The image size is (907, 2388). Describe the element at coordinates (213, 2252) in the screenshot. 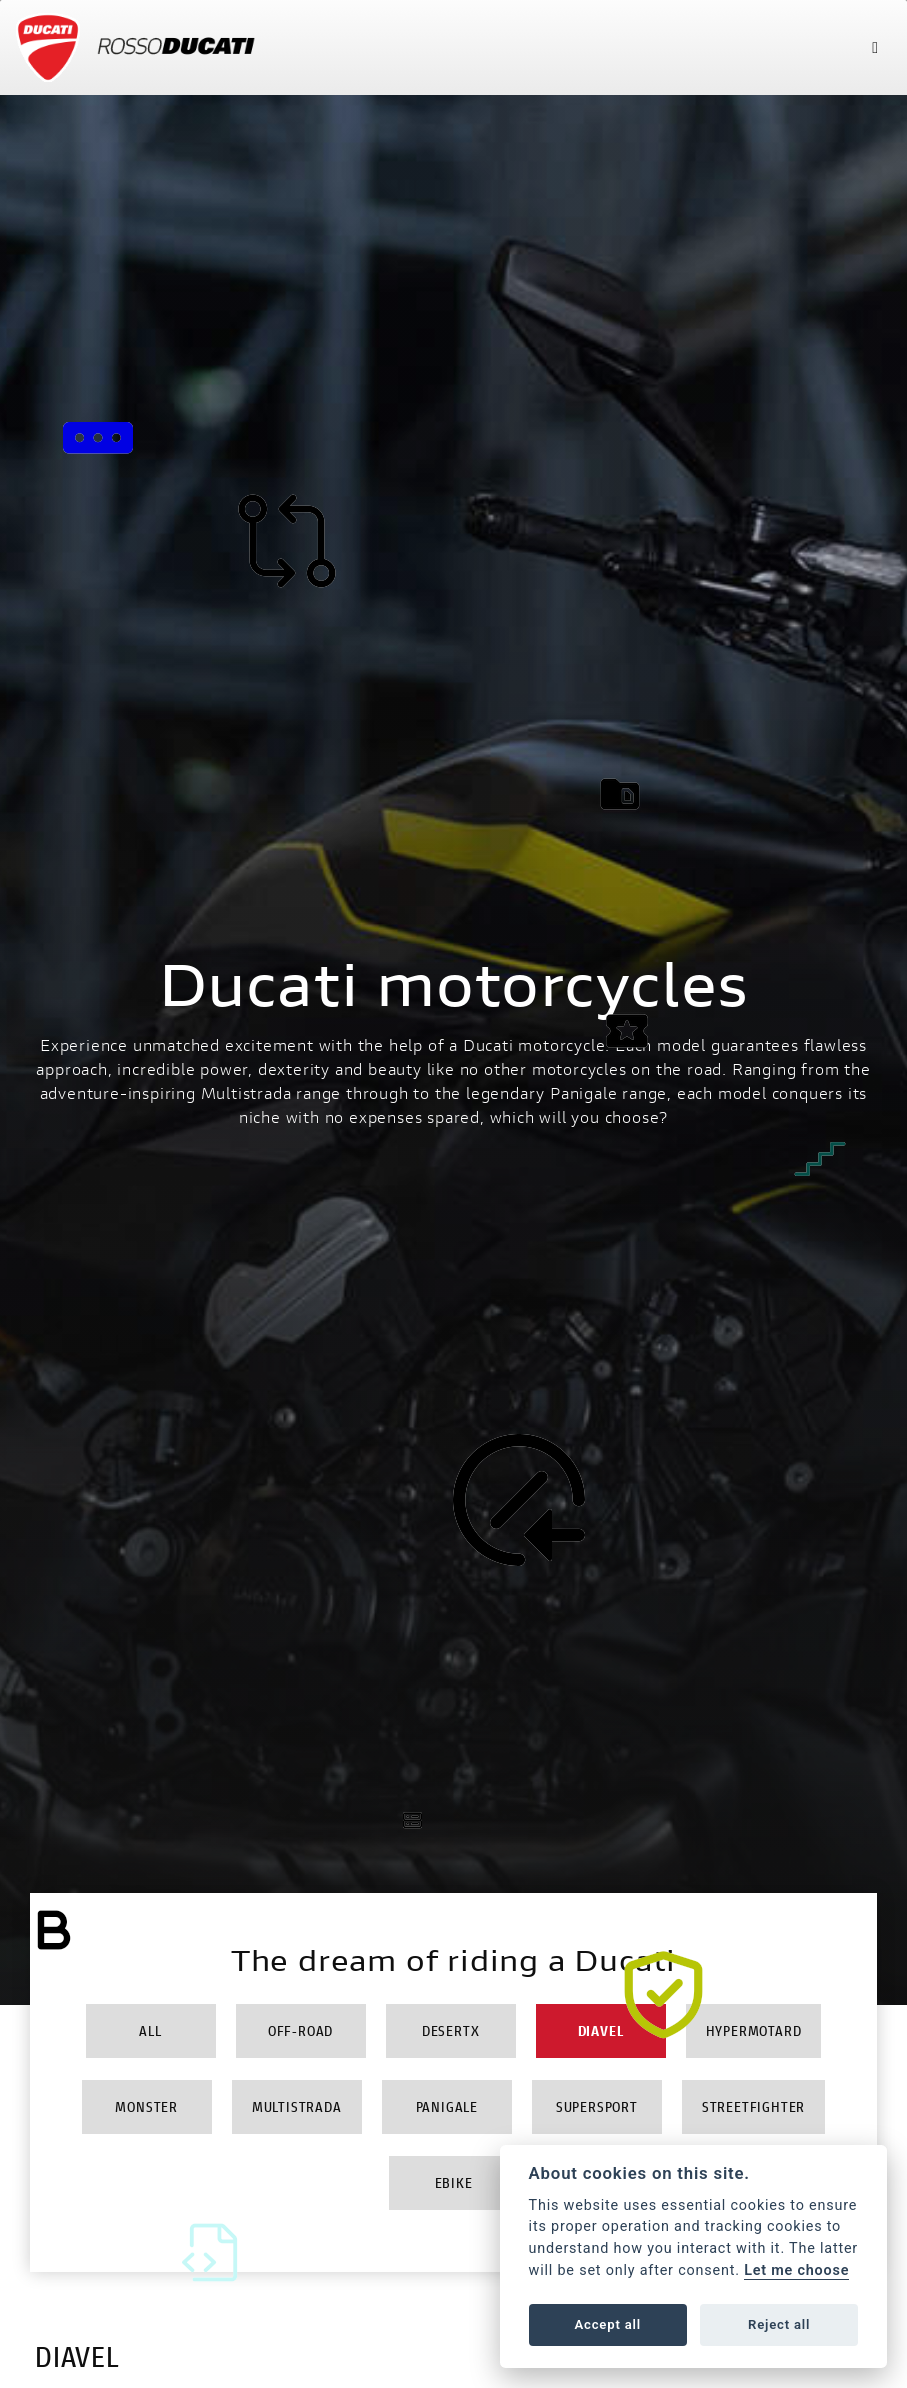

I see `view source code file` at that location.